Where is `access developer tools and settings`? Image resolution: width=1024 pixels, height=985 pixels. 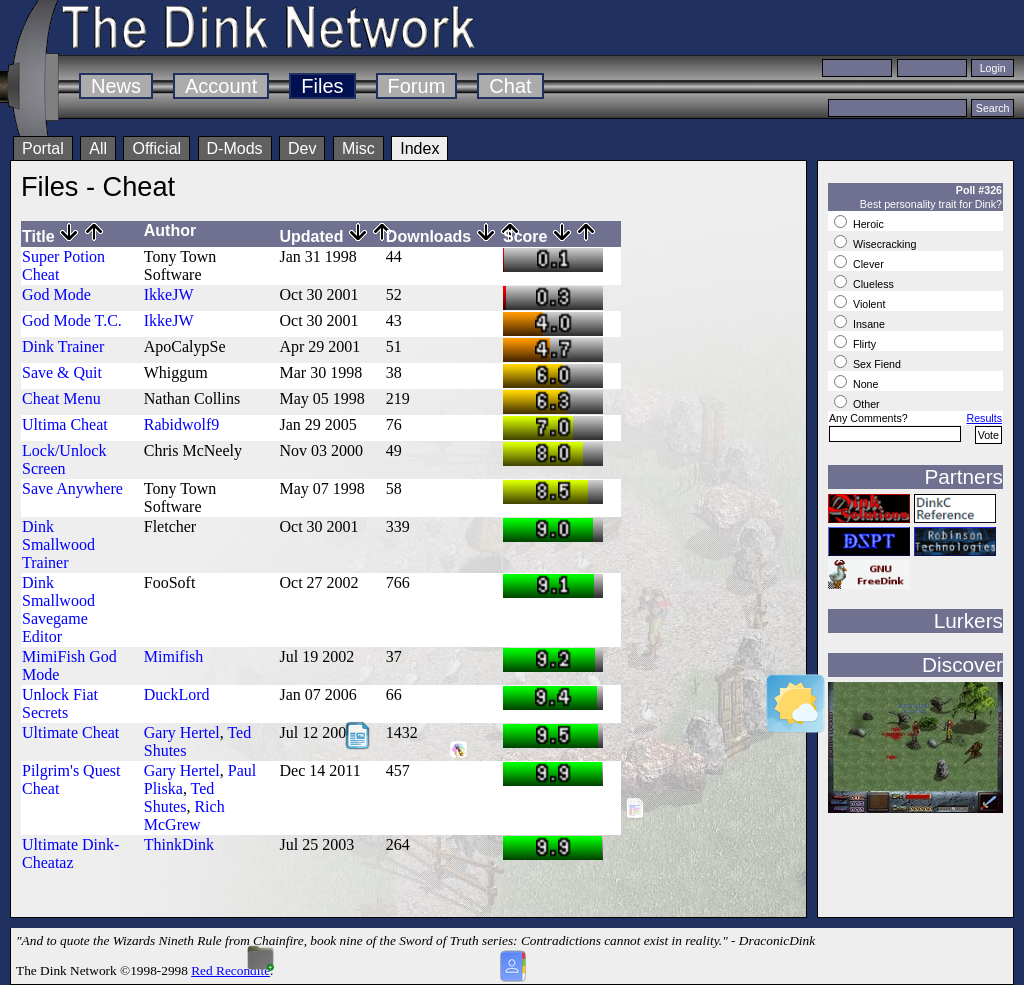 access developer tools and settings is located at coordinates (635, 808).